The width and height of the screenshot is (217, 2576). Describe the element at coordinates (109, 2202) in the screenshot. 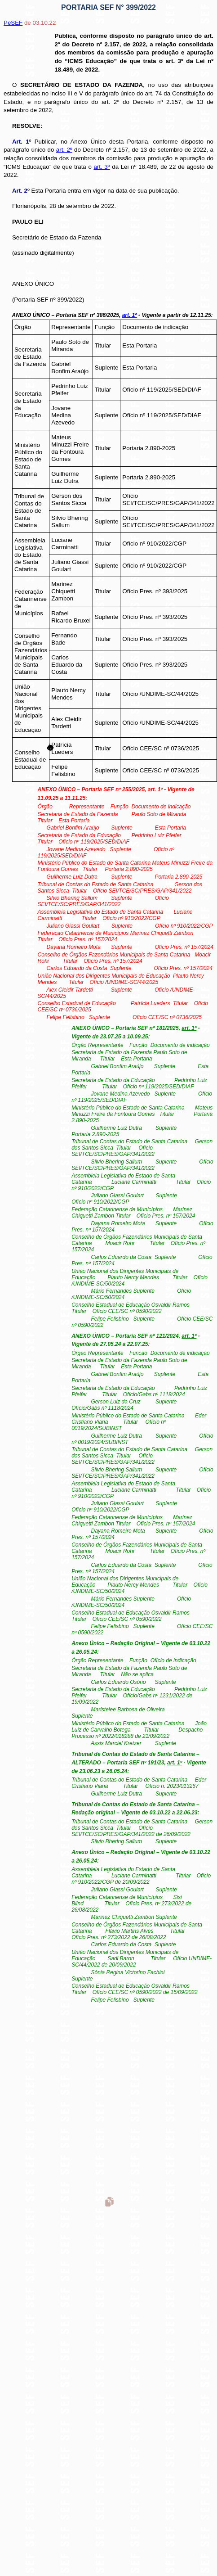

I see `view all documents` at that location.